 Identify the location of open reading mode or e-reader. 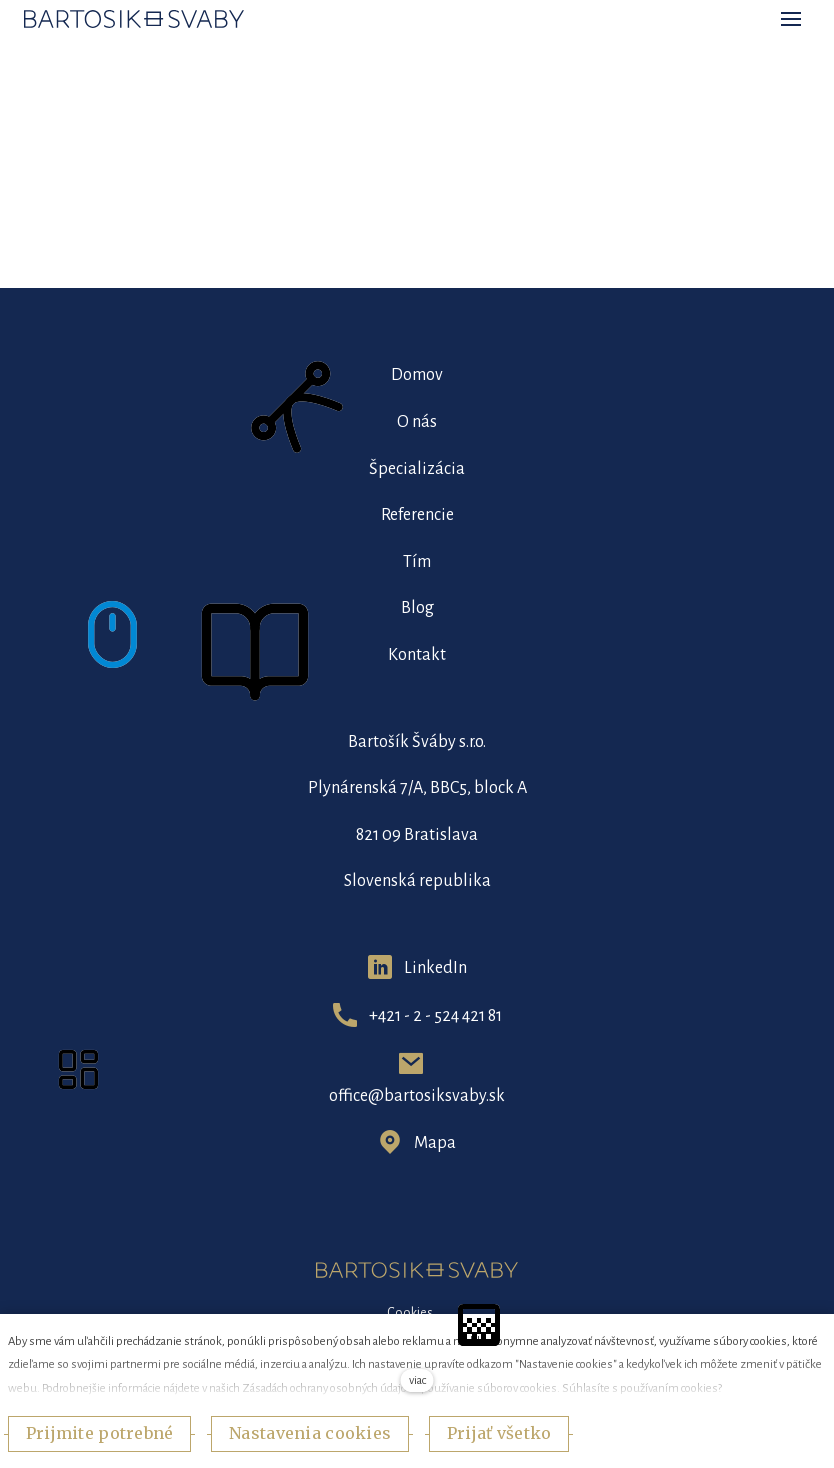
(255, 652).